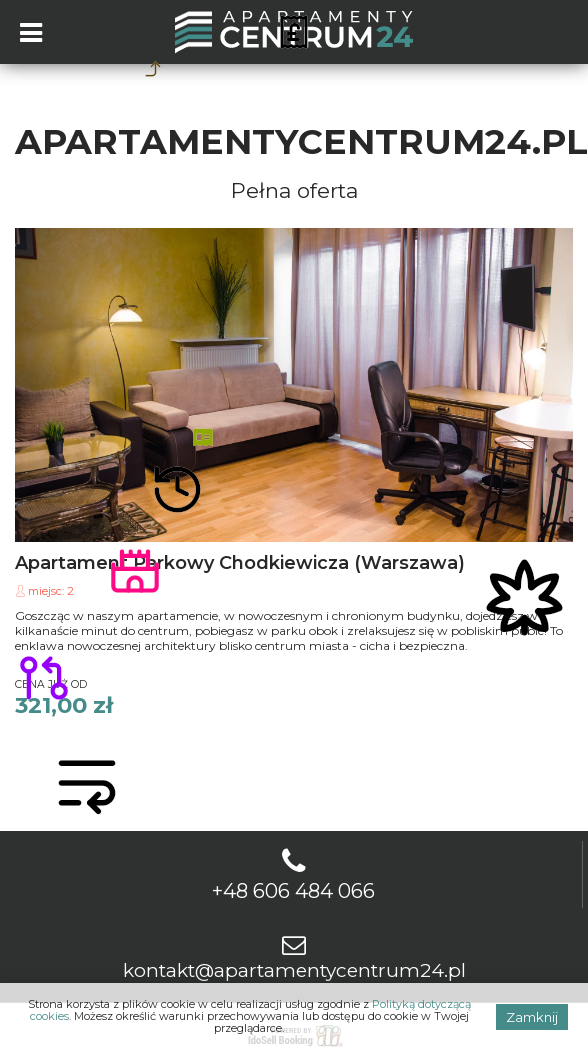  What do you see at coordinates (135, 571) in the screenshot?
I see `access castle or fortress-themed game` at bounding box center [135, 571].